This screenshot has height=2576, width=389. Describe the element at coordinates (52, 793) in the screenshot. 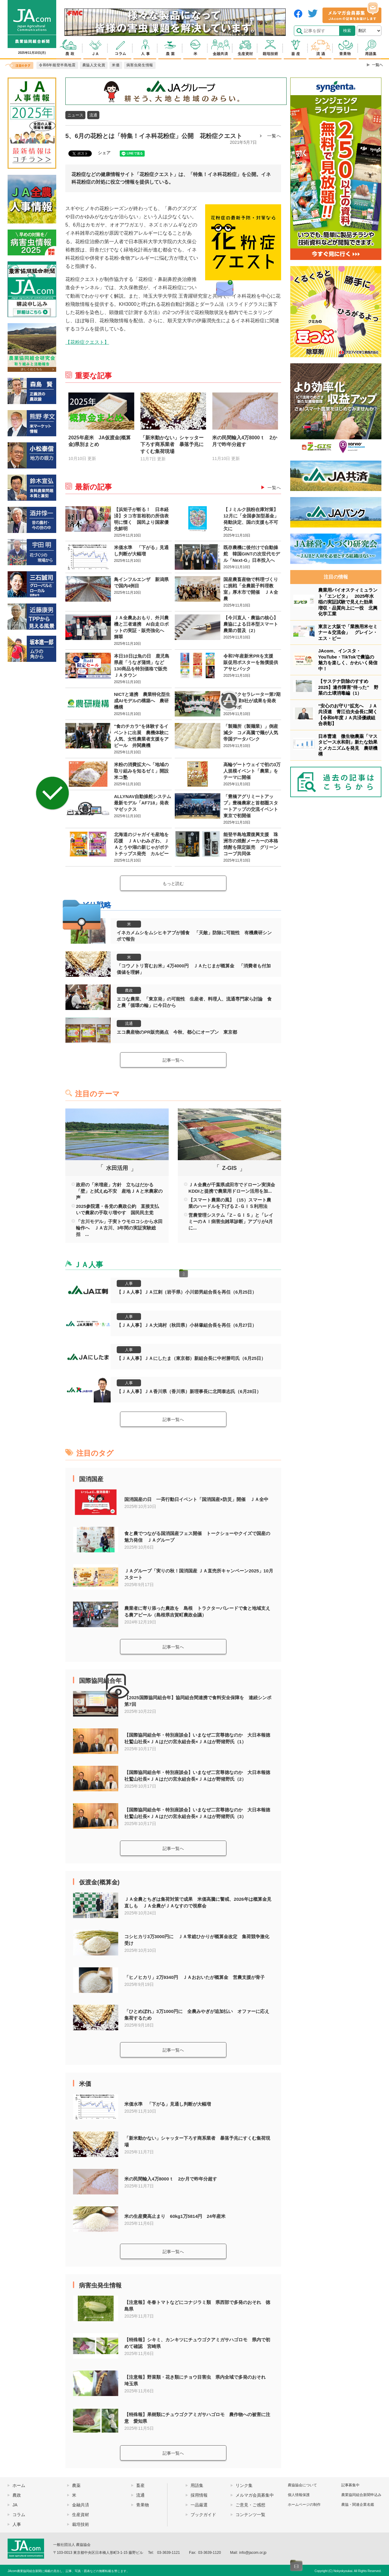

I see `dropbox file is synced and up to date` at that location.